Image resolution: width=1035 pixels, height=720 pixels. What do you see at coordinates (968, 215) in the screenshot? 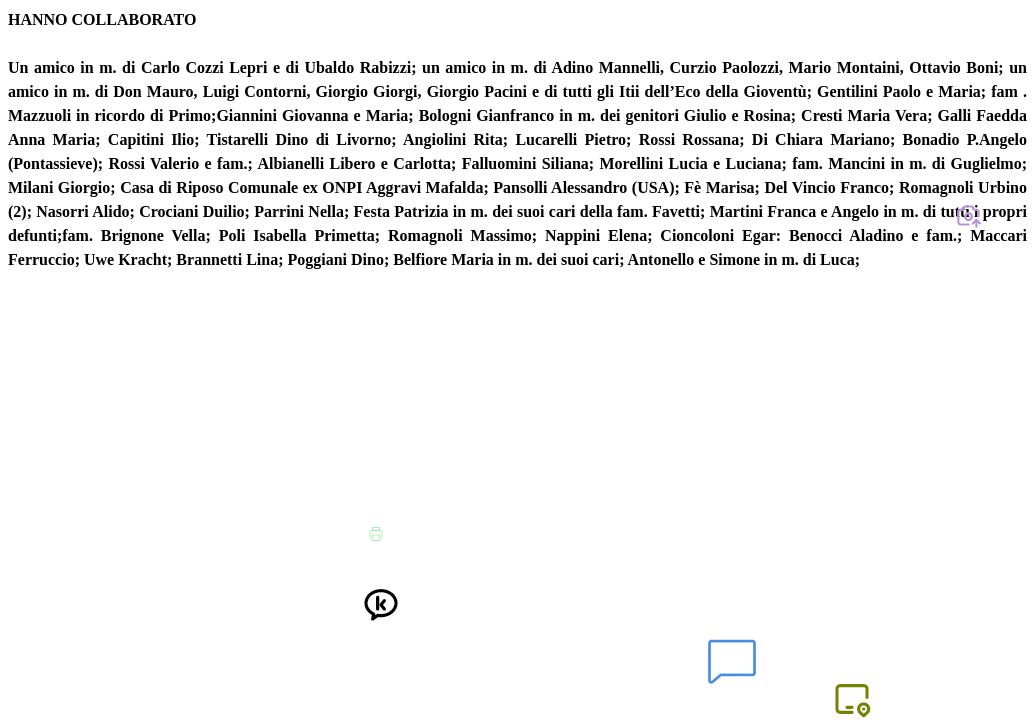
I see `upload a photo from your camera` at bounding box center [968, 215].